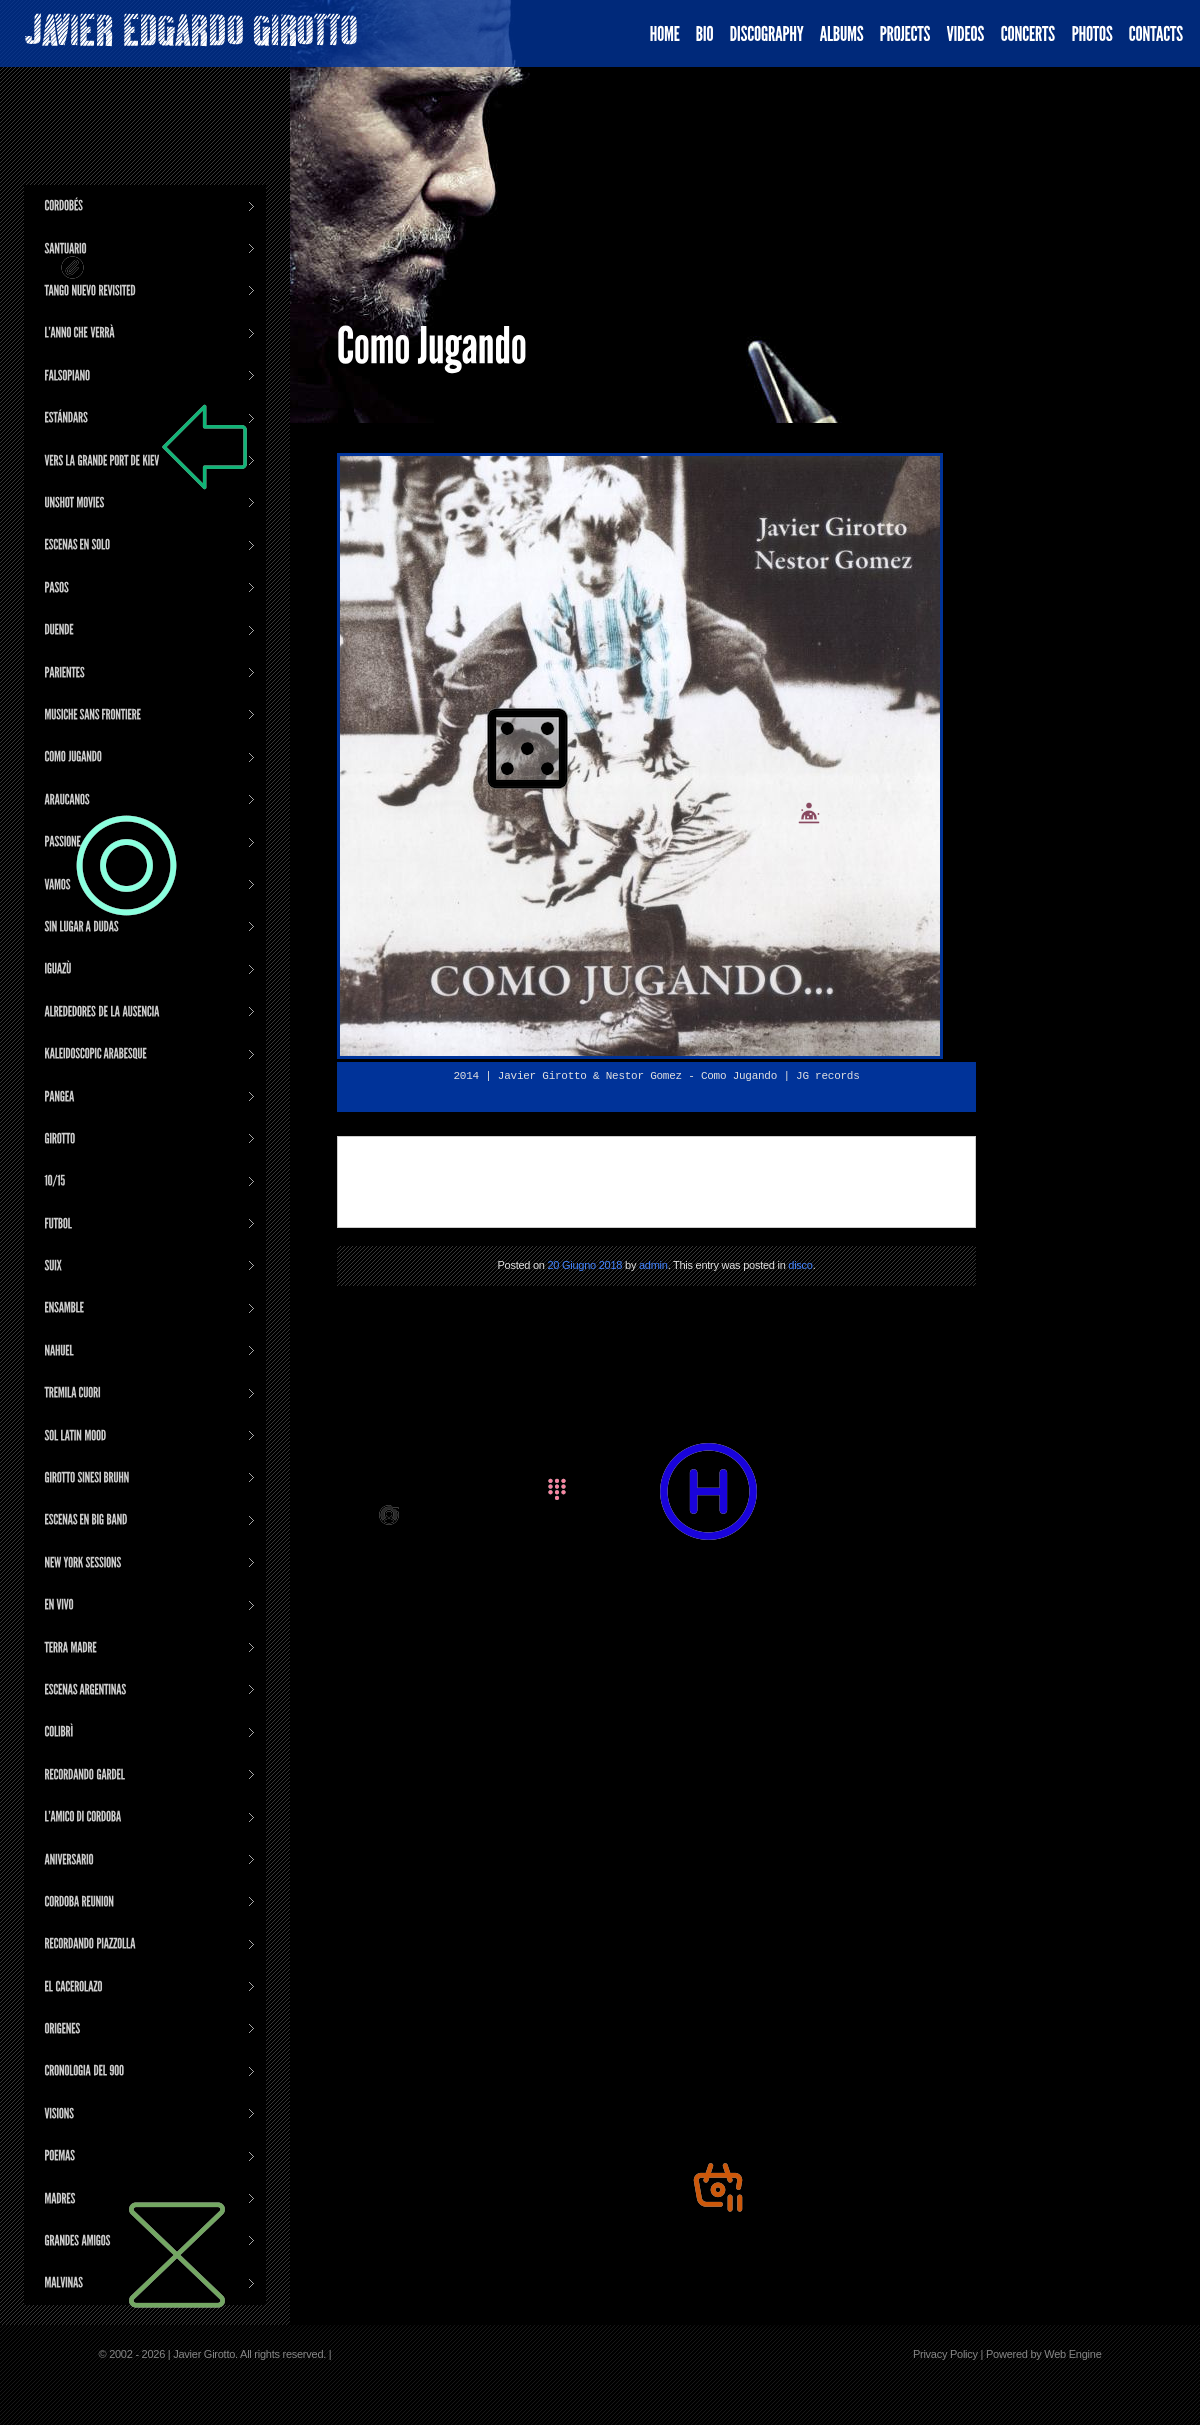 This screenshot has width=1200, height=2425. What do you see at coordinates (389, 1515) in the screenshot?
I see `remove a user from your contacts` at bounding box center [389, 1515].